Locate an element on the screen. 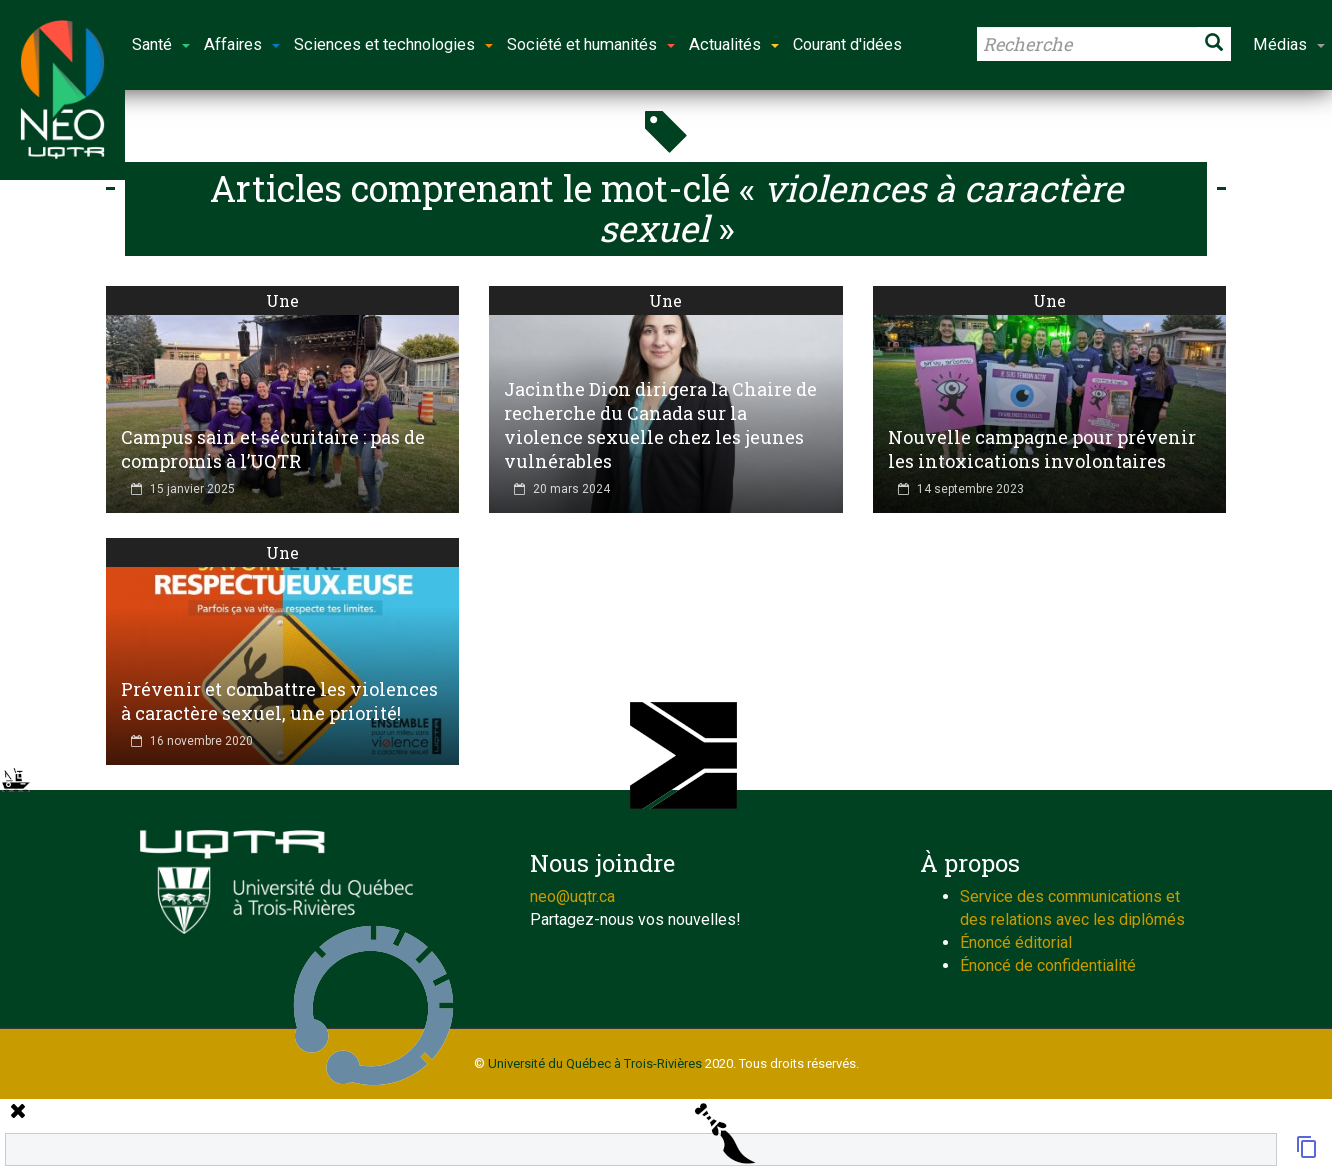 The width and height of the screenshot is (1332, 1172). access fishing or maritime activities is located at coordinates (16, 779).